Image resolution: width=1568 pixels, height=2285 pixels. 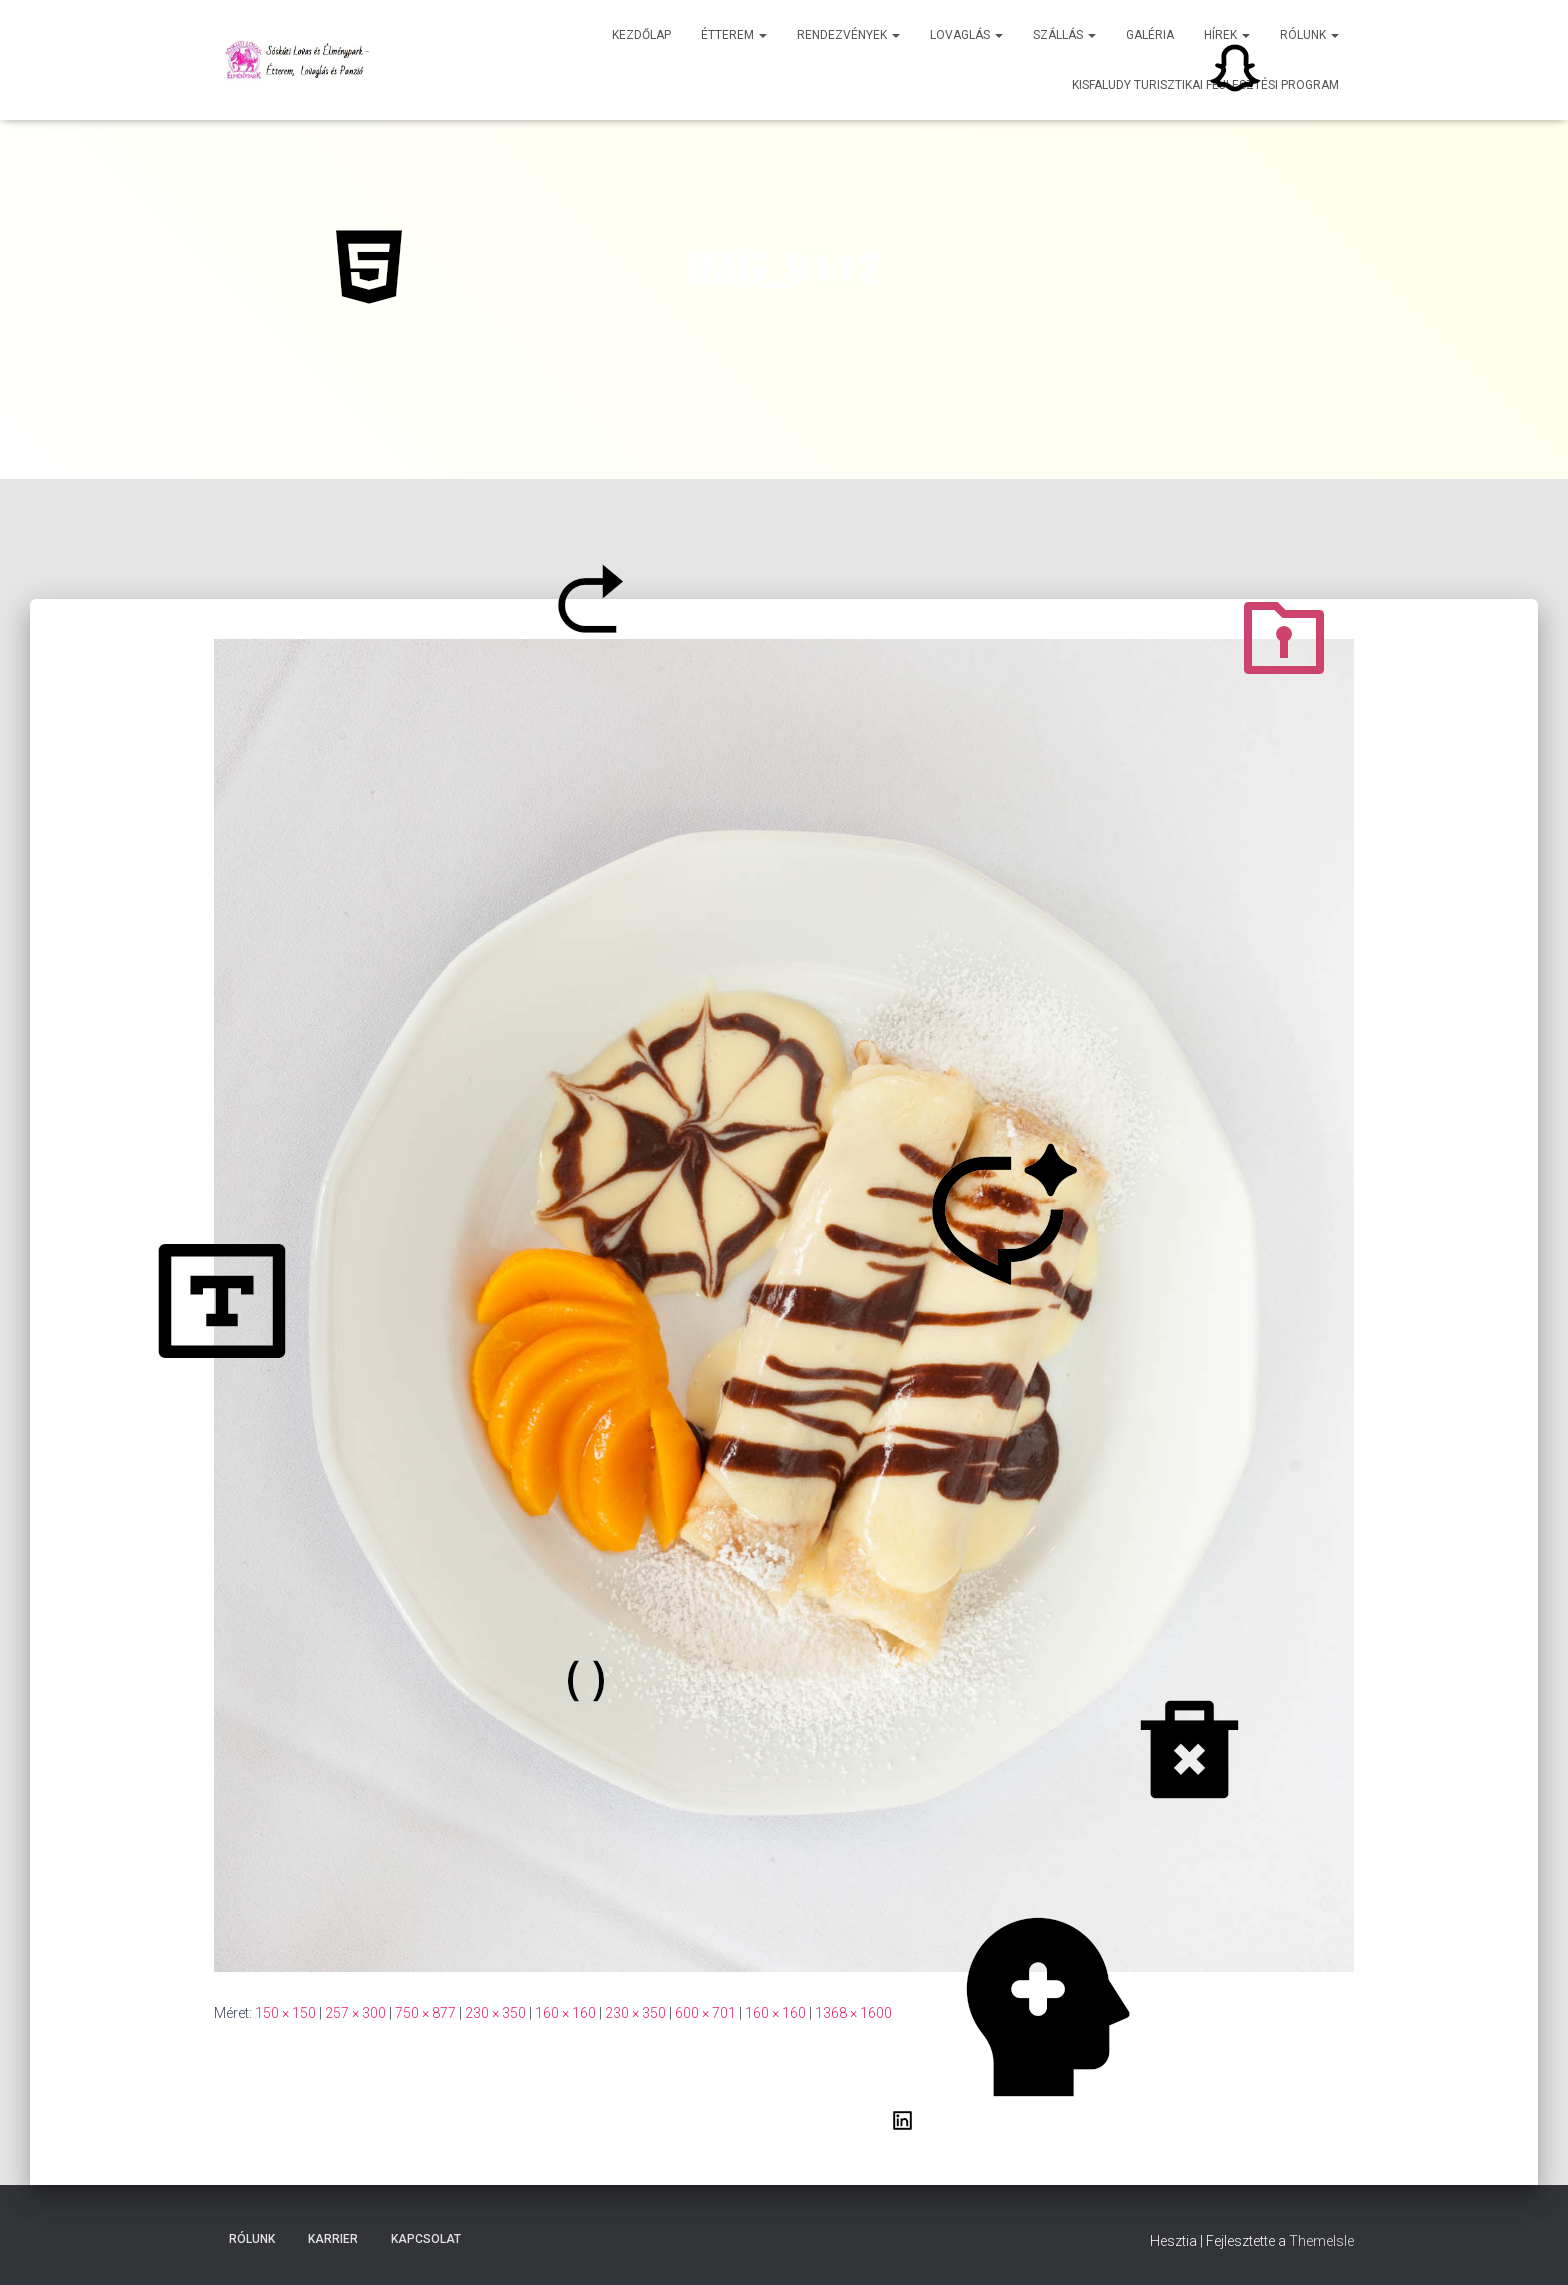 What do you see at coordinates (1189, 1749) in the screenshot?
I see `delete selected item` at bounding box center [1189, 1749].